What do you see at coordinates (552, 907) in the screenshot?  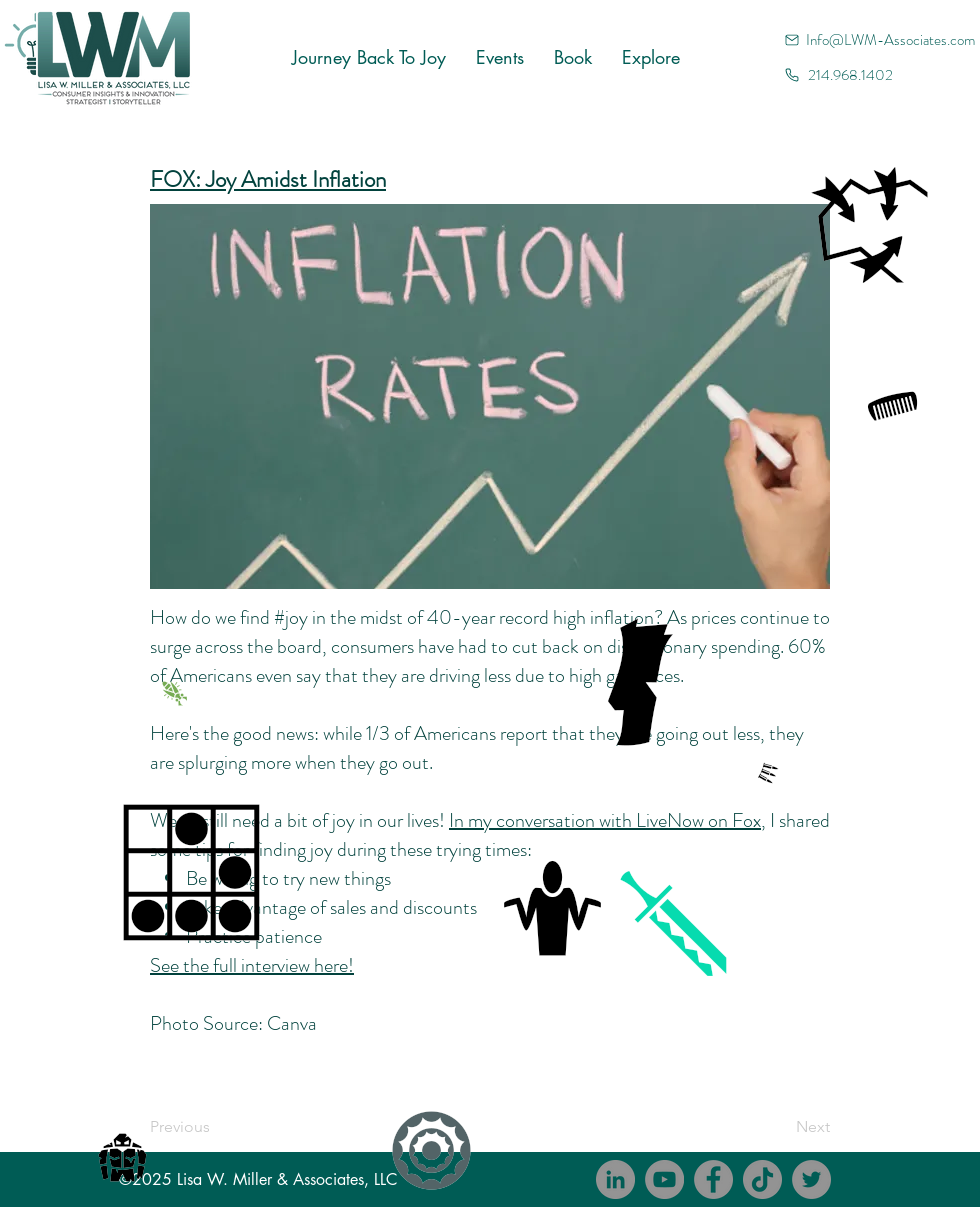 I see `indicates unknown or uncertain status` at bounding box center [552, 907].